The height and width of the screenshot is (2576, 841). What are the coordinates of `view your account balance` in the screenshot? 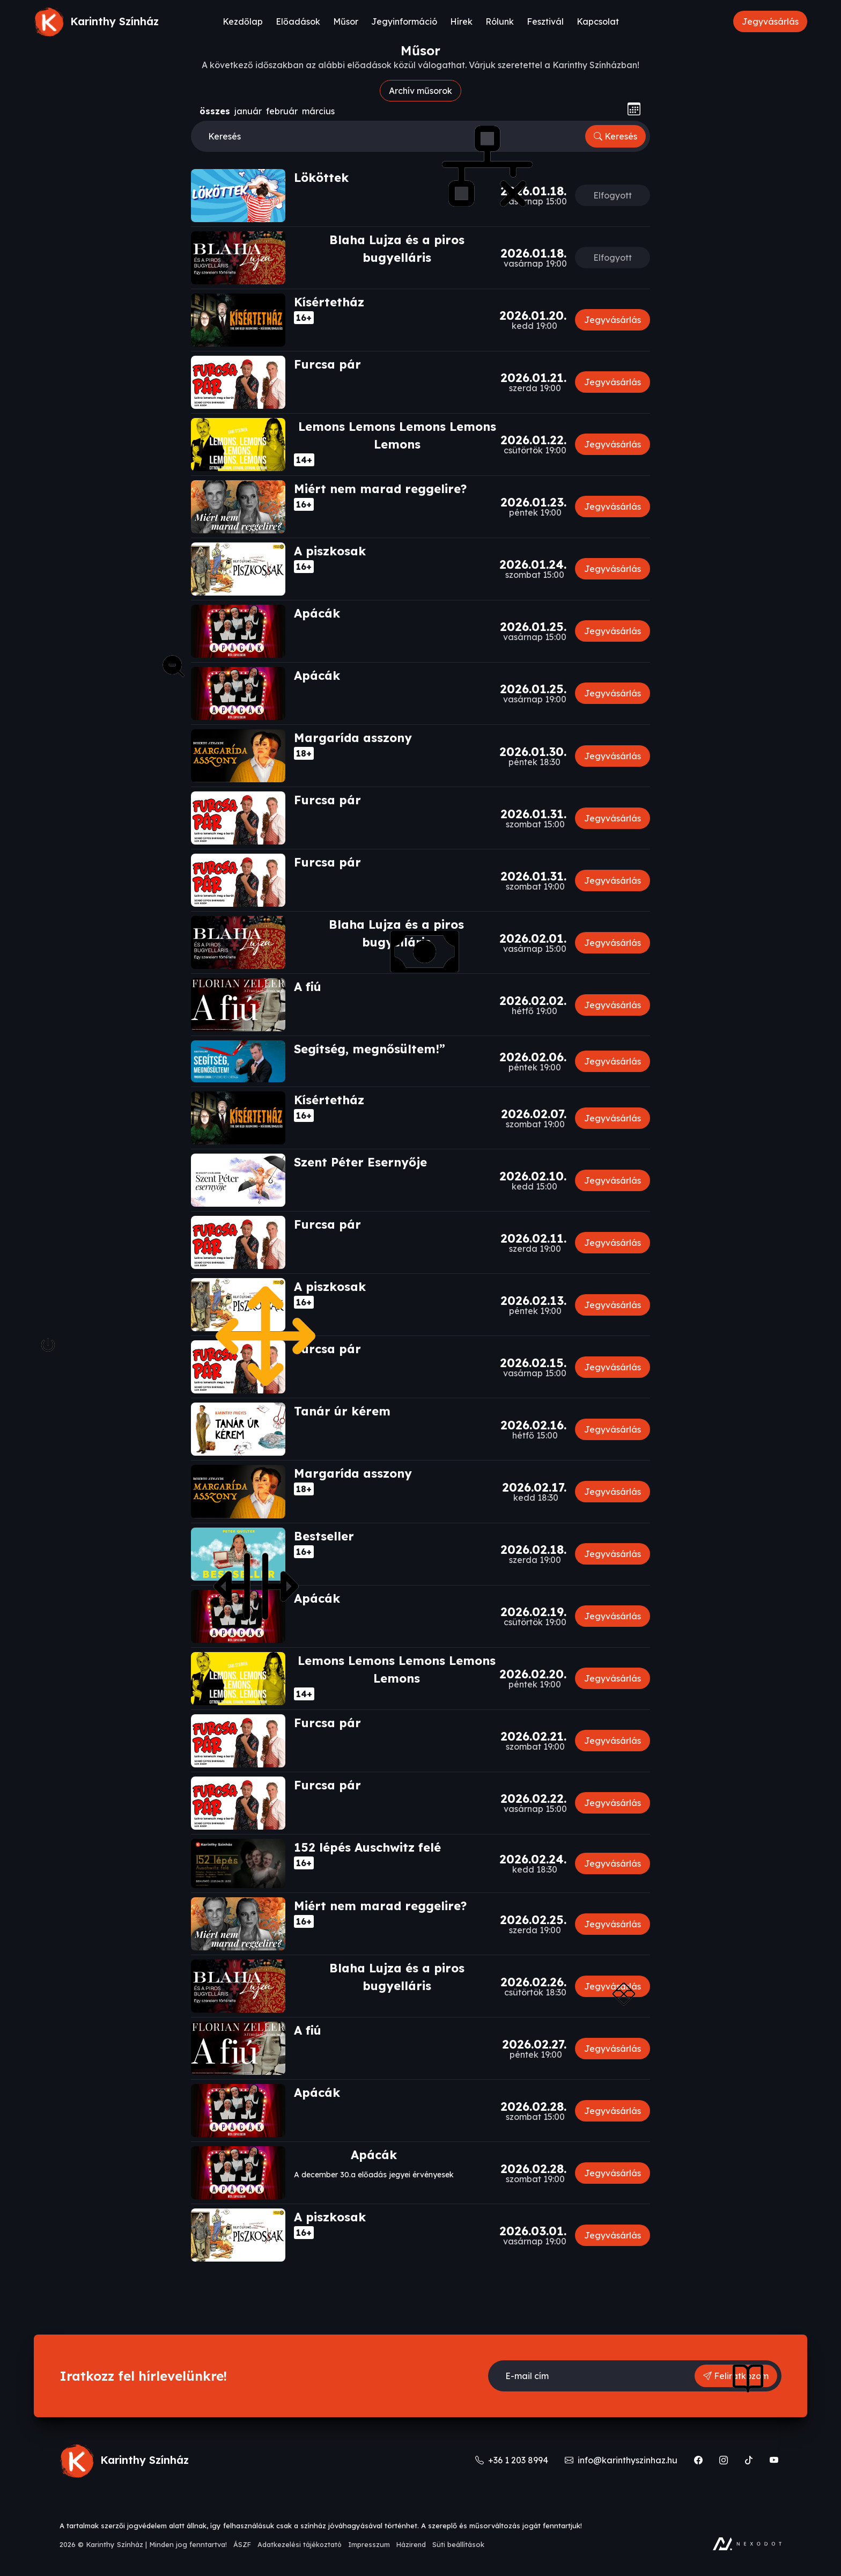 It's located at (424, 951).